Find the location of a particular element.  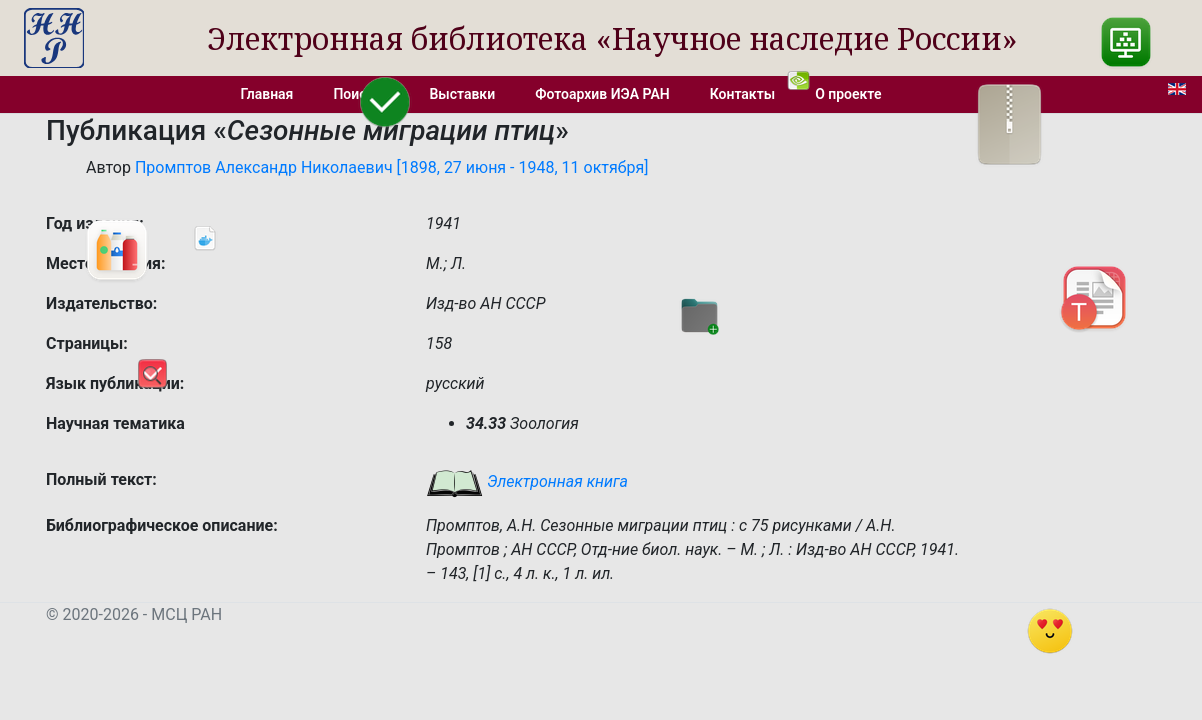

open FreeOffice TextMaker word processor is located at coordinates (1094, 297).